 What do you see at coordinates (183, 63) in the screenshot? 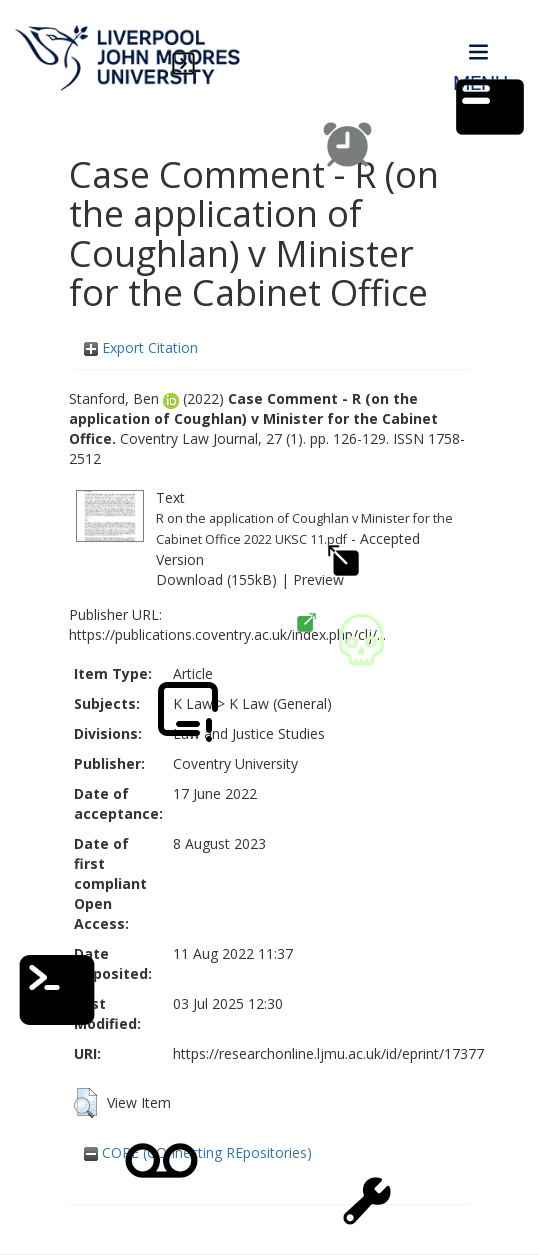
I see `navigate to the next item or page` at bounding box center [183, 63].